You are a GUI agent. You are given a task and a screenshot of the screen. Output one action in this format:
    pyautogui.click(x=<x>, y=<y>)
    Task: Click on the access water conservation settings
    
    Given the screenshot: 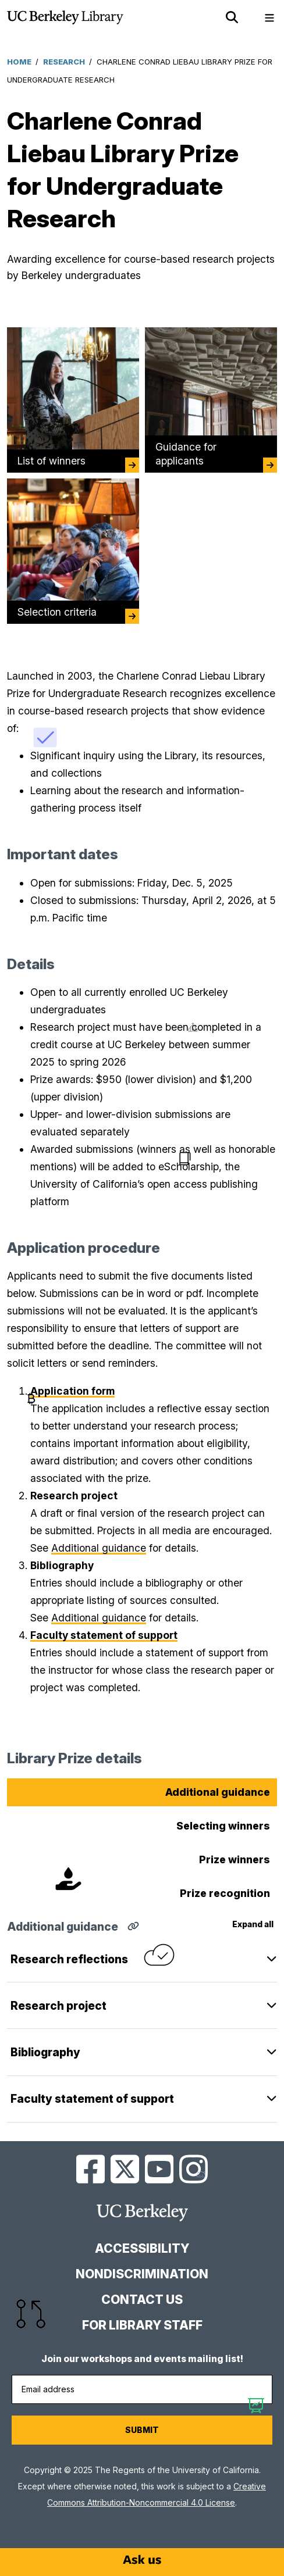 What is the action you would take?
    pyautogui.click(x=68, y=1878)
    